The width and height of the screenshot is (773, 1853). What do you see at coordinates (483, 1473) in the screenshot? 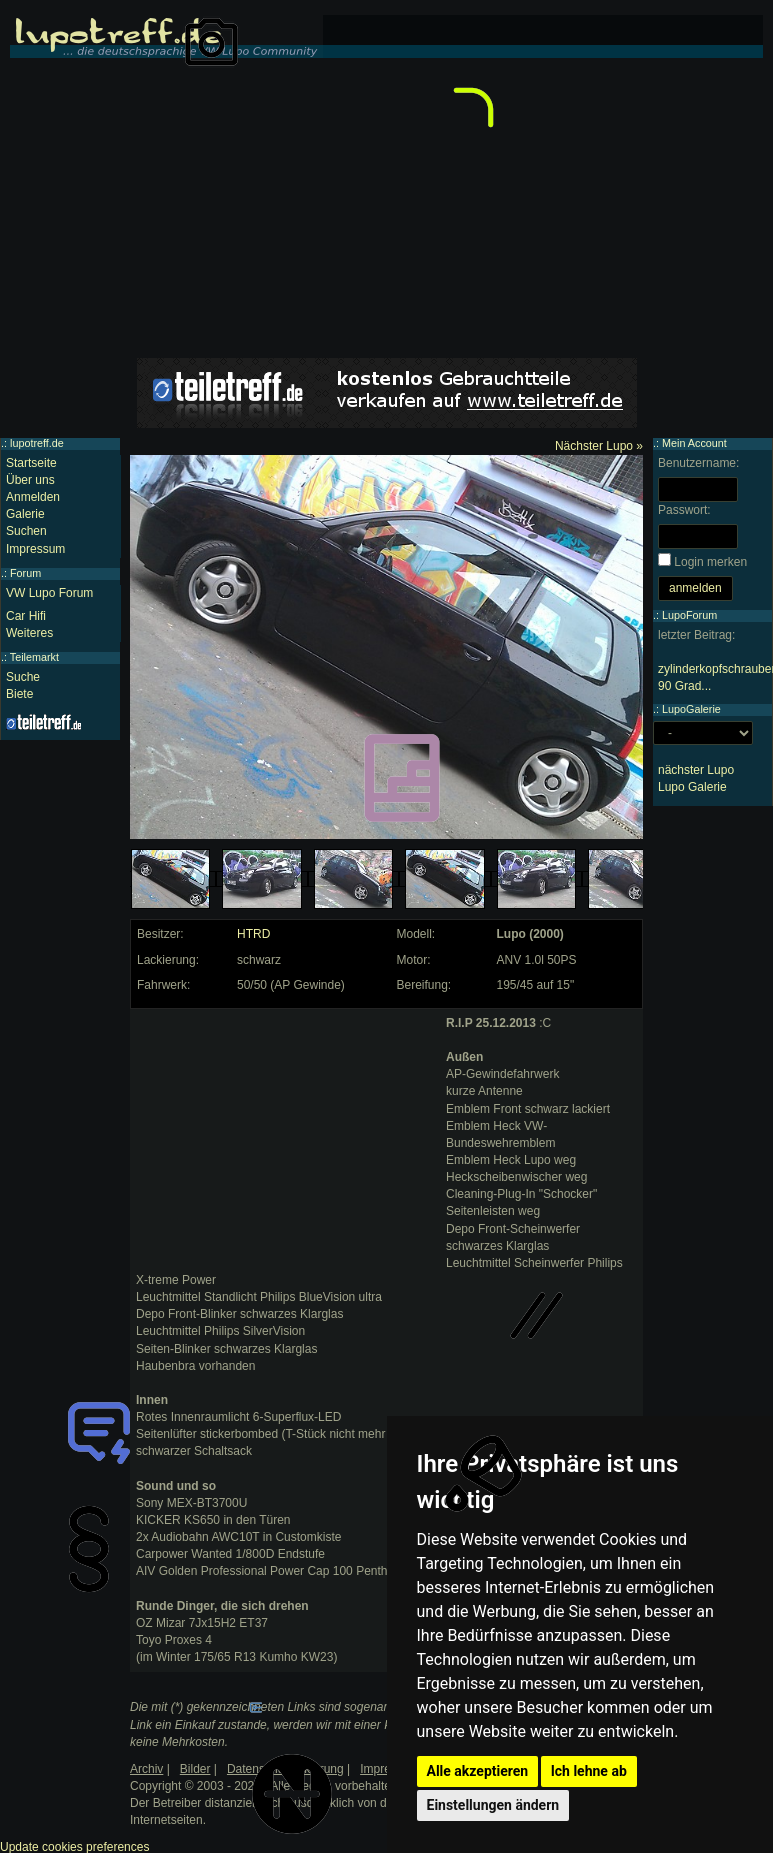
I see `select a fill color` at bounding box center [483, 1473].